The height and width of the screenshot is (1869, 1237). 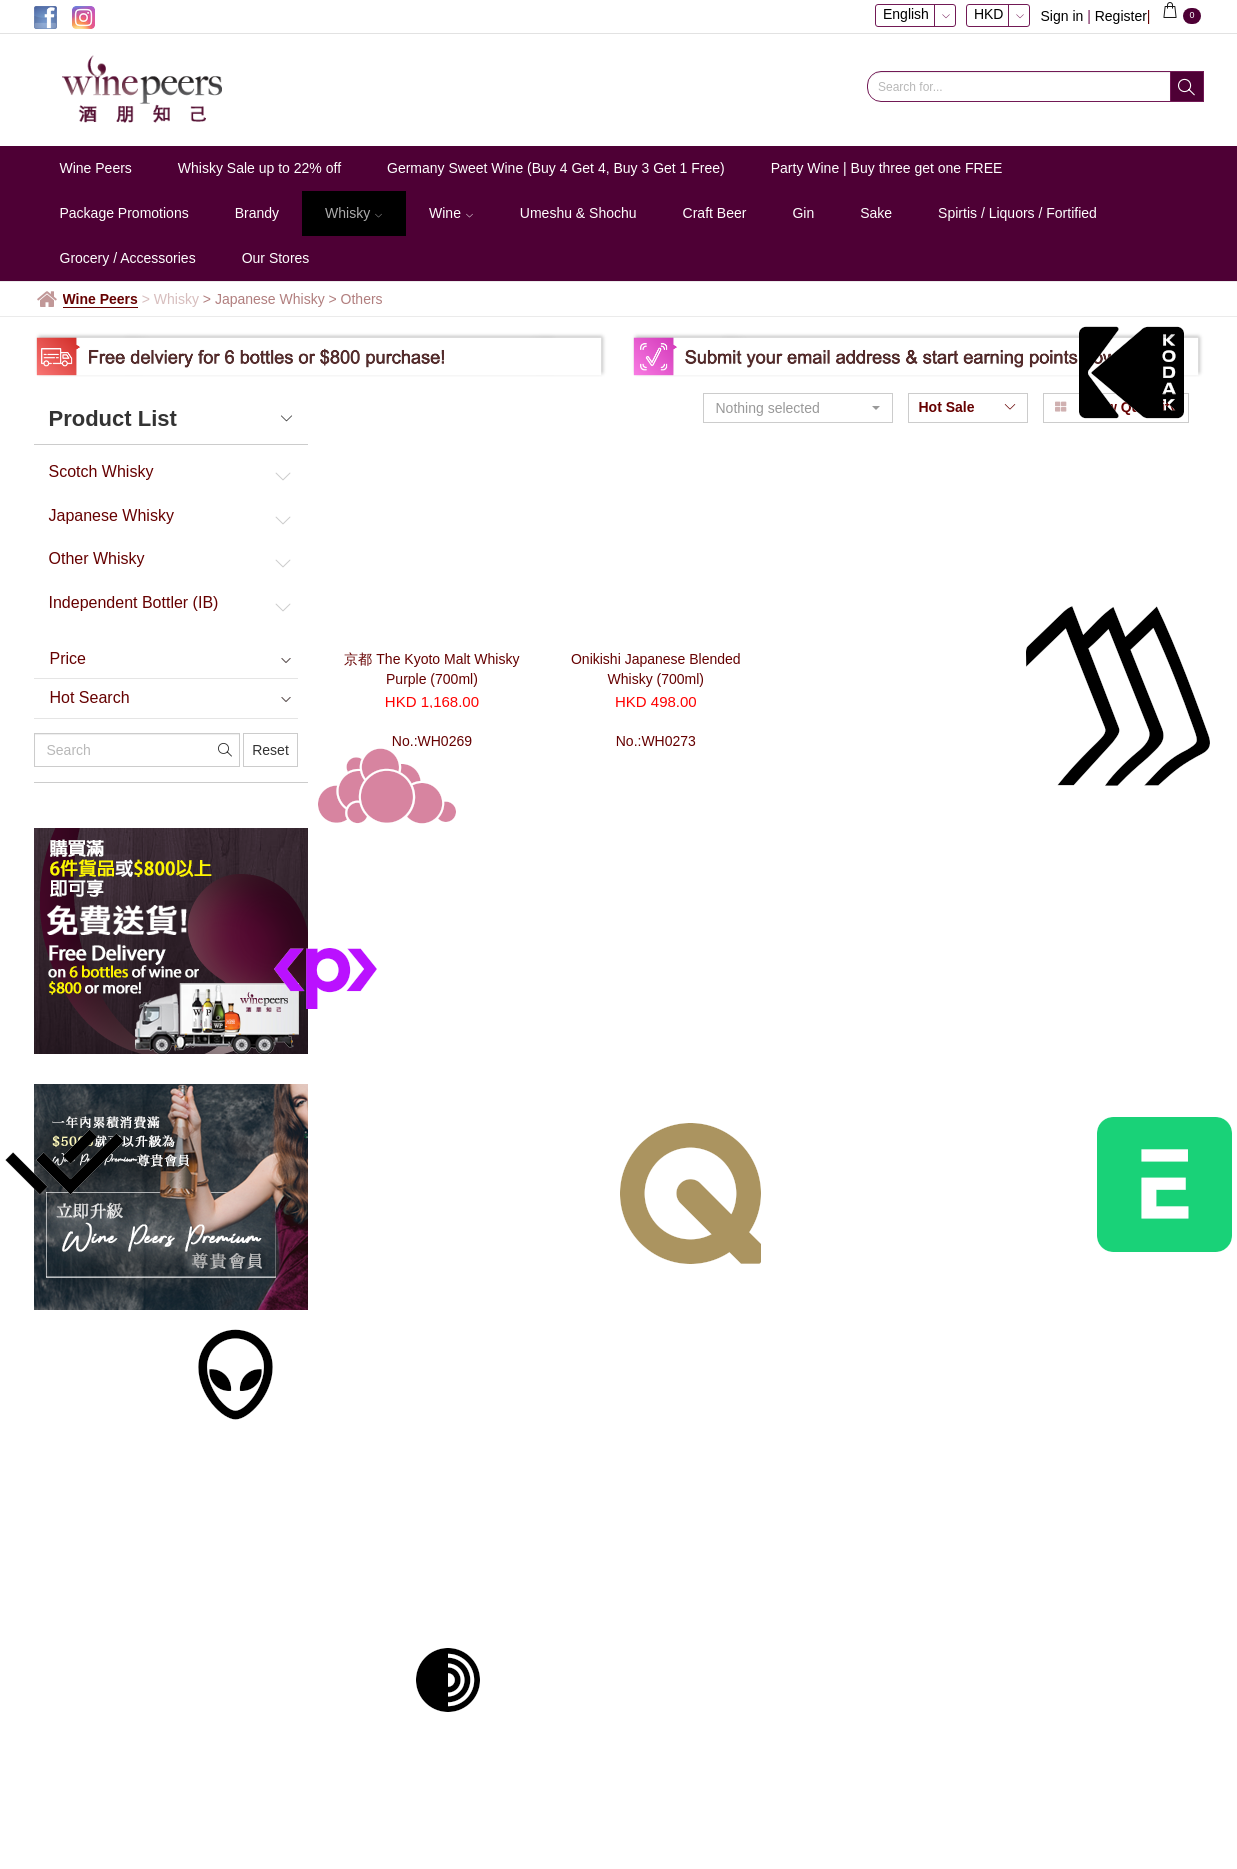 I want to click on Kodak brand logo, so click(x=1131, y=372).